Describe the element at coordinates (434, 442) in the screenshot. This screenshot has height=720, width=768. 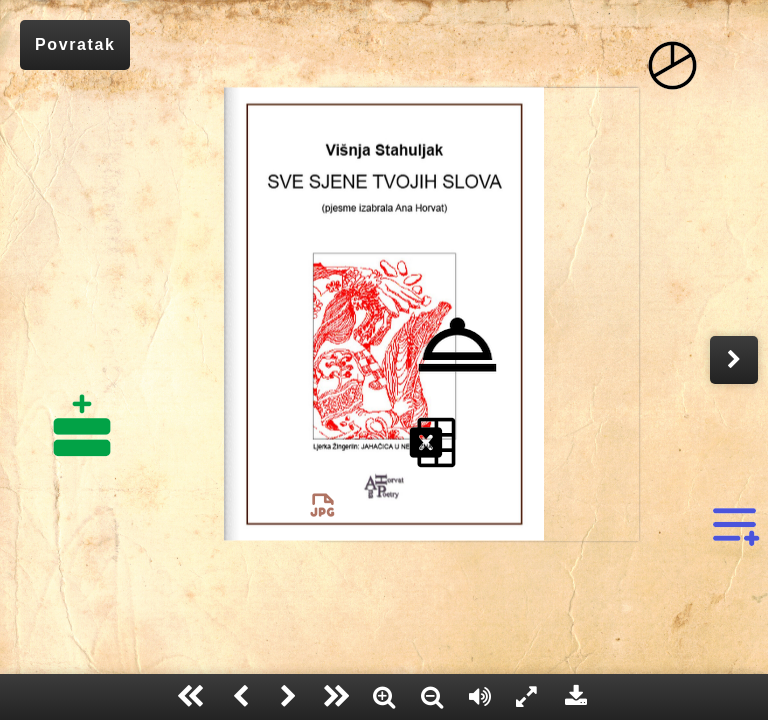
I see `open Microsoft Excel` at that location.